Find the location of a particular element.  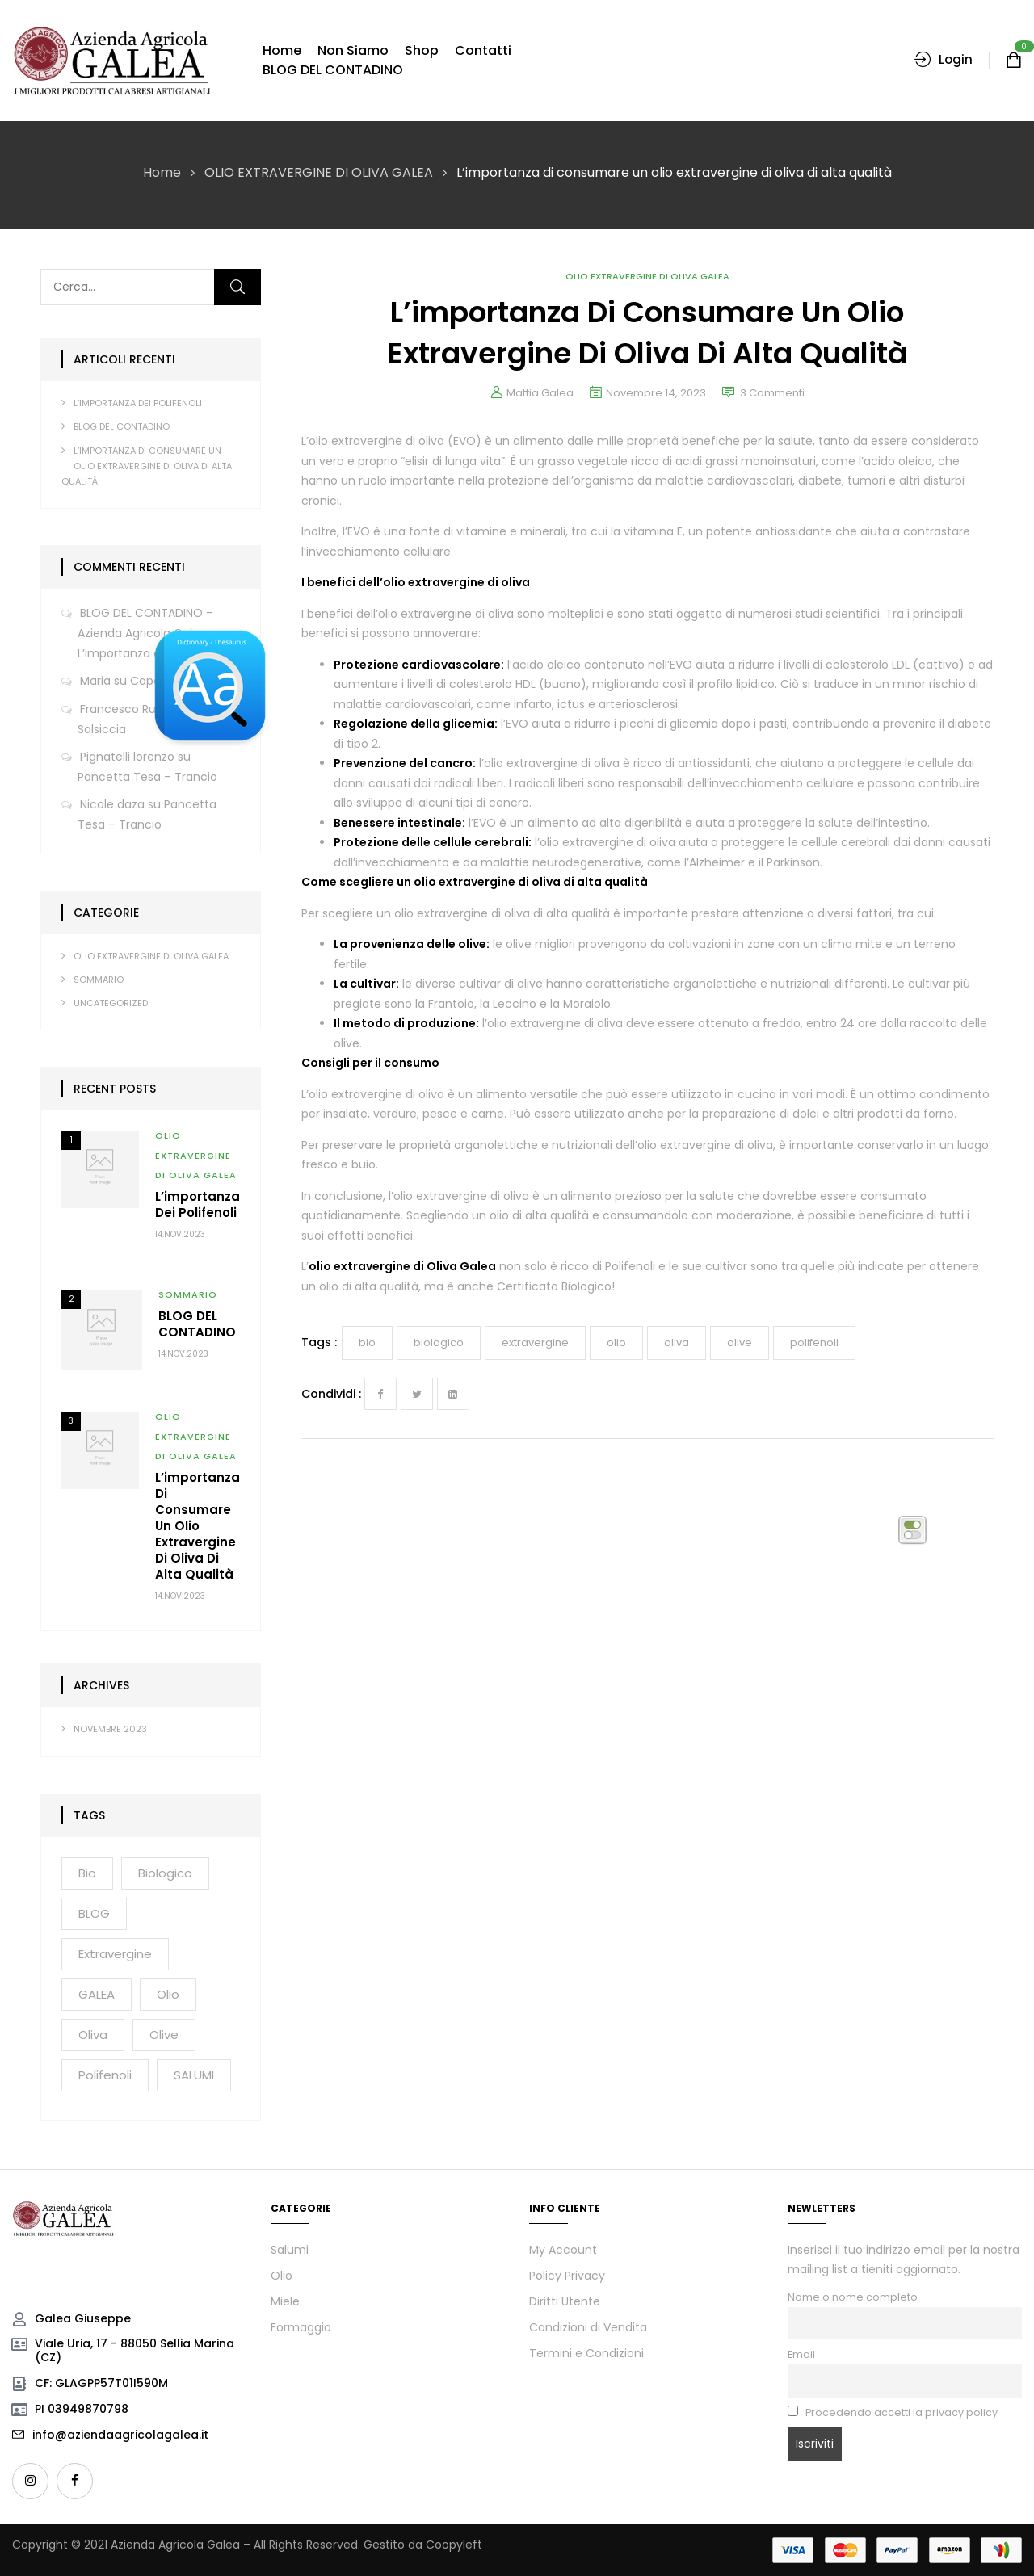

open eudic dictionary app is located at coordinates (210, 686).